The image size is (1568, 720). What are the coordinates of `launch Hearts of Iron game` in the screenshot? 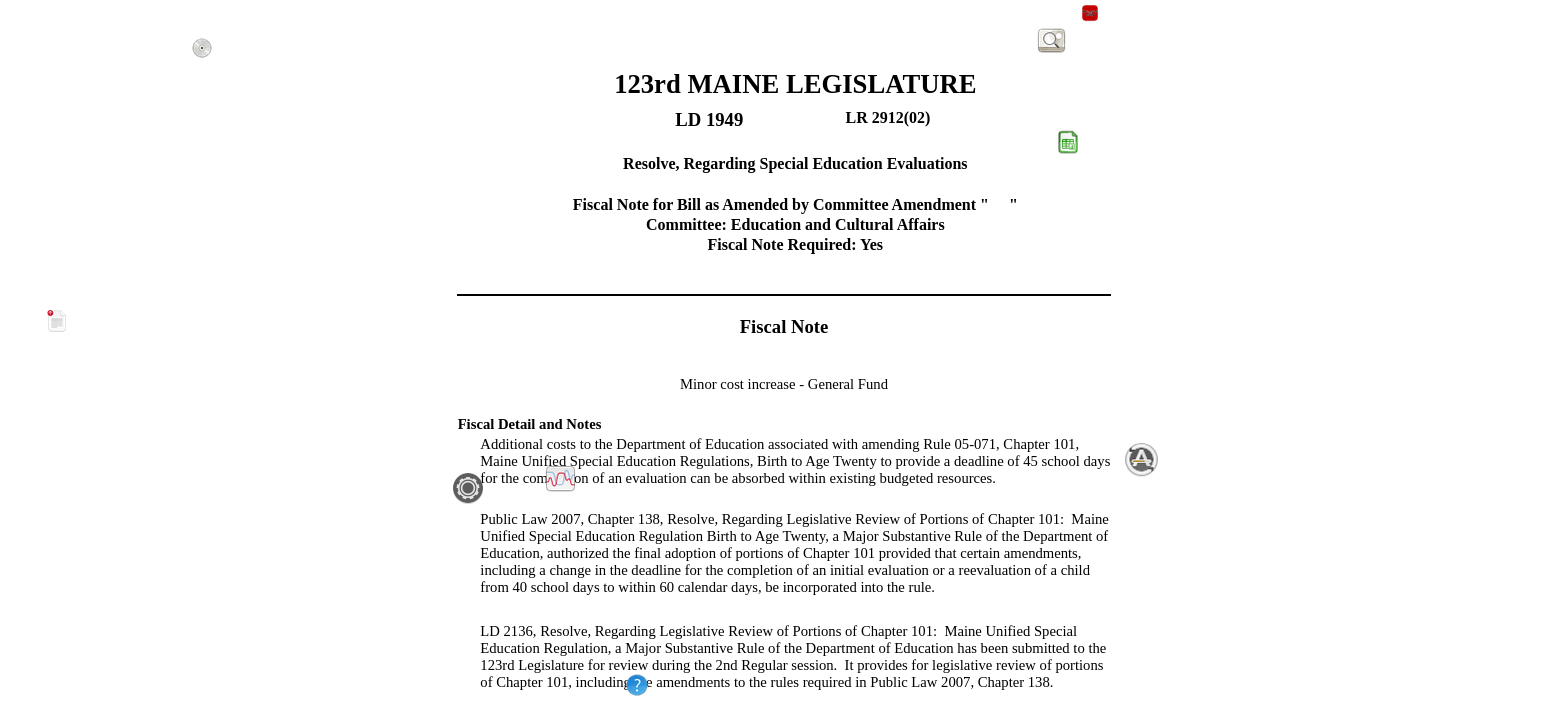 It's located at (1090, 13).